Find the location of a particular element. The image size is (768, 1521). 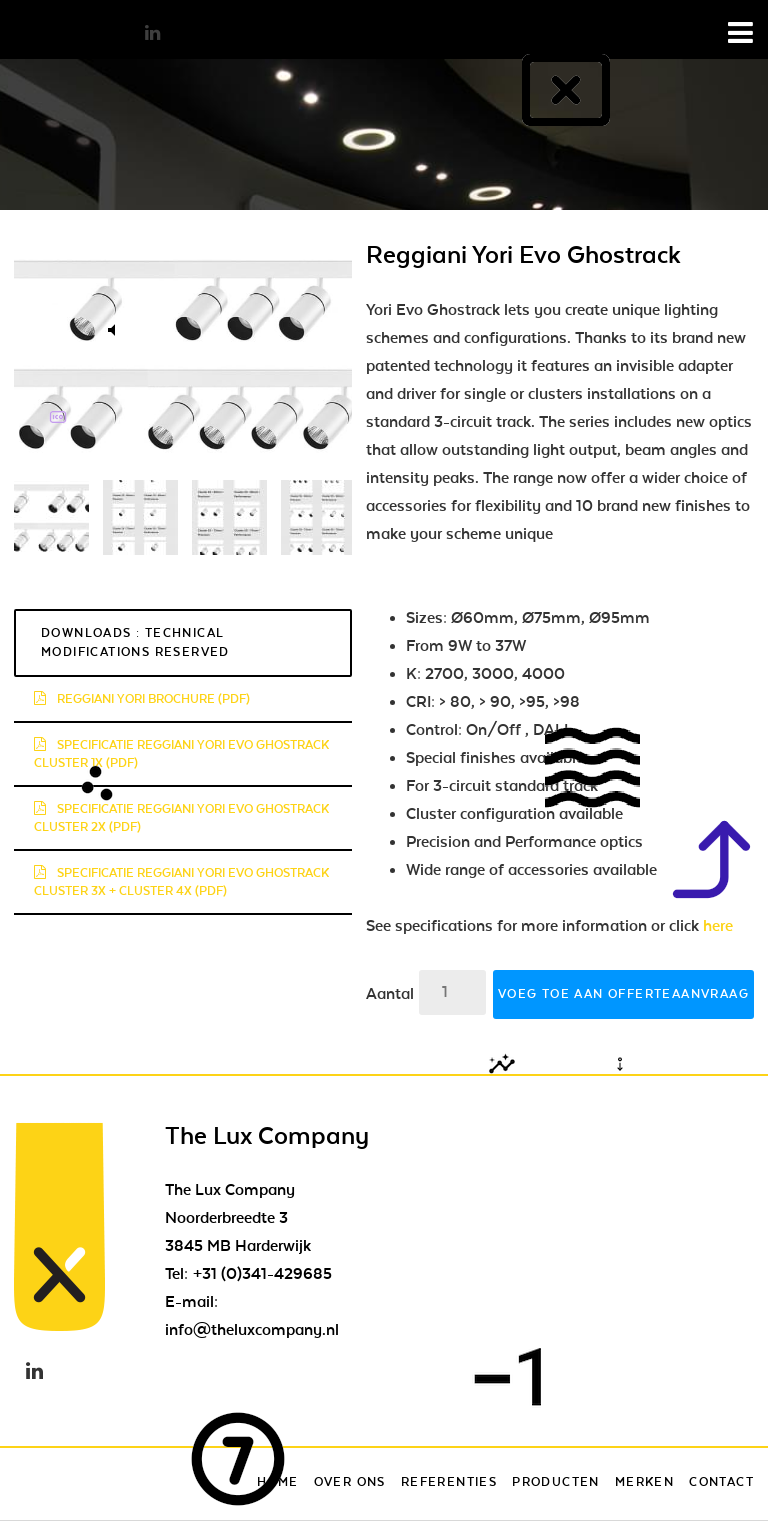

view analytics and performance insights is located at coordinates (502, 1064).